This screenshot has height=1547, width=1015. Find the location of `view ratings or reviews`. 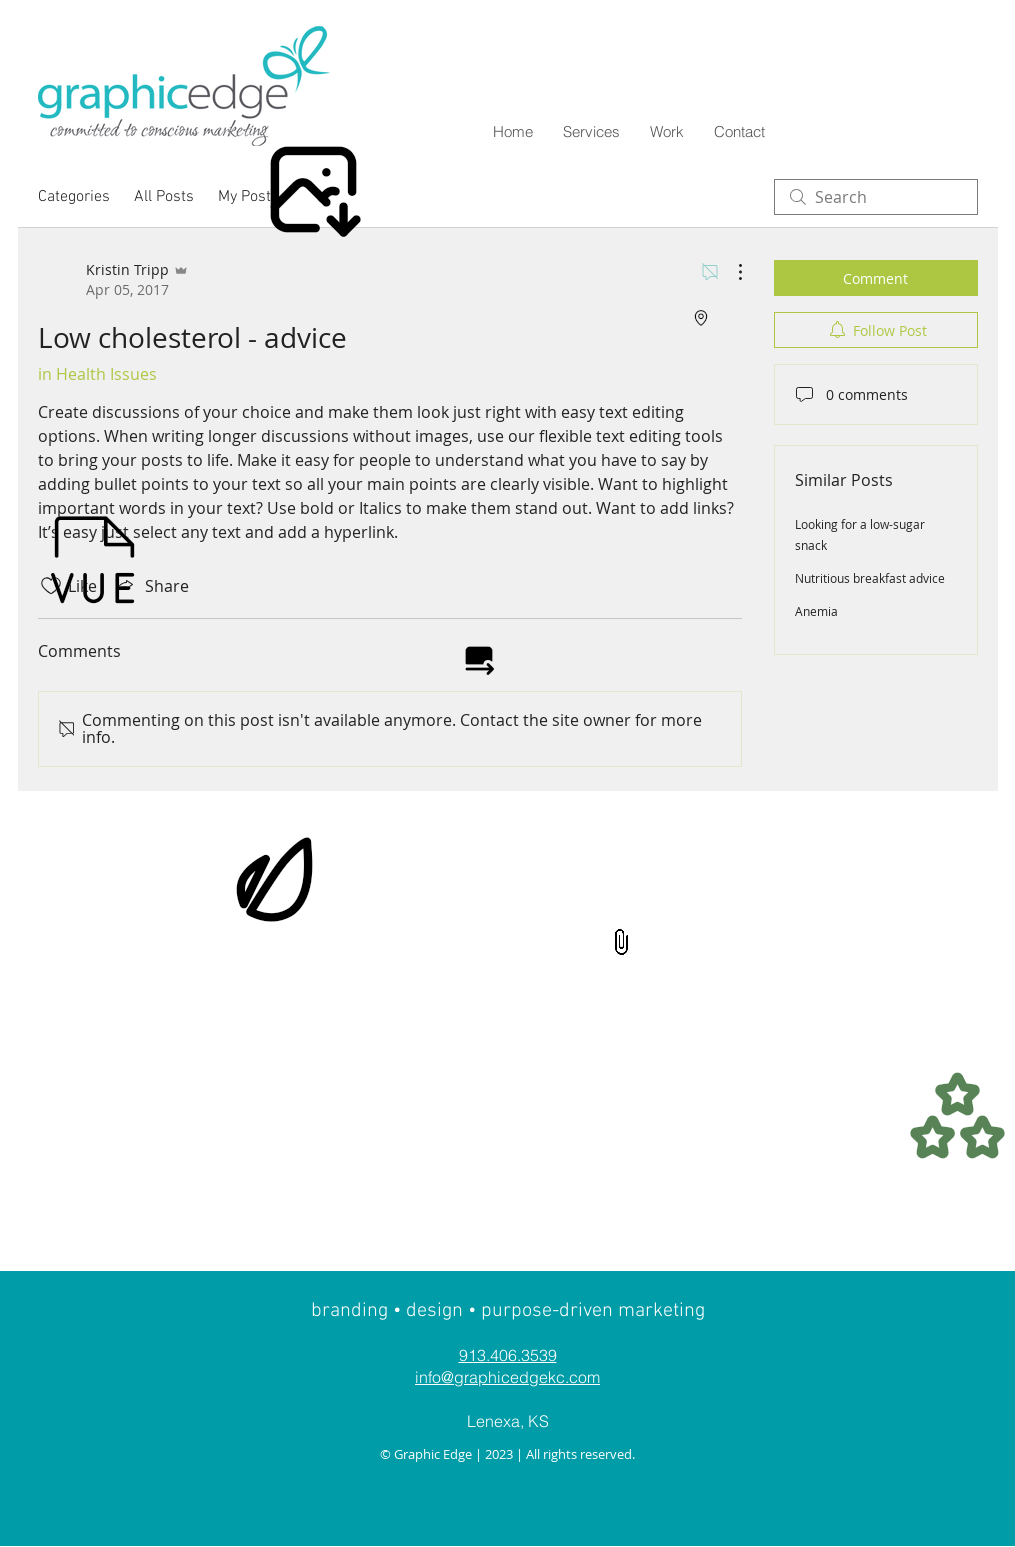

view ratings or reviews is located at coordinates (957, 1115).